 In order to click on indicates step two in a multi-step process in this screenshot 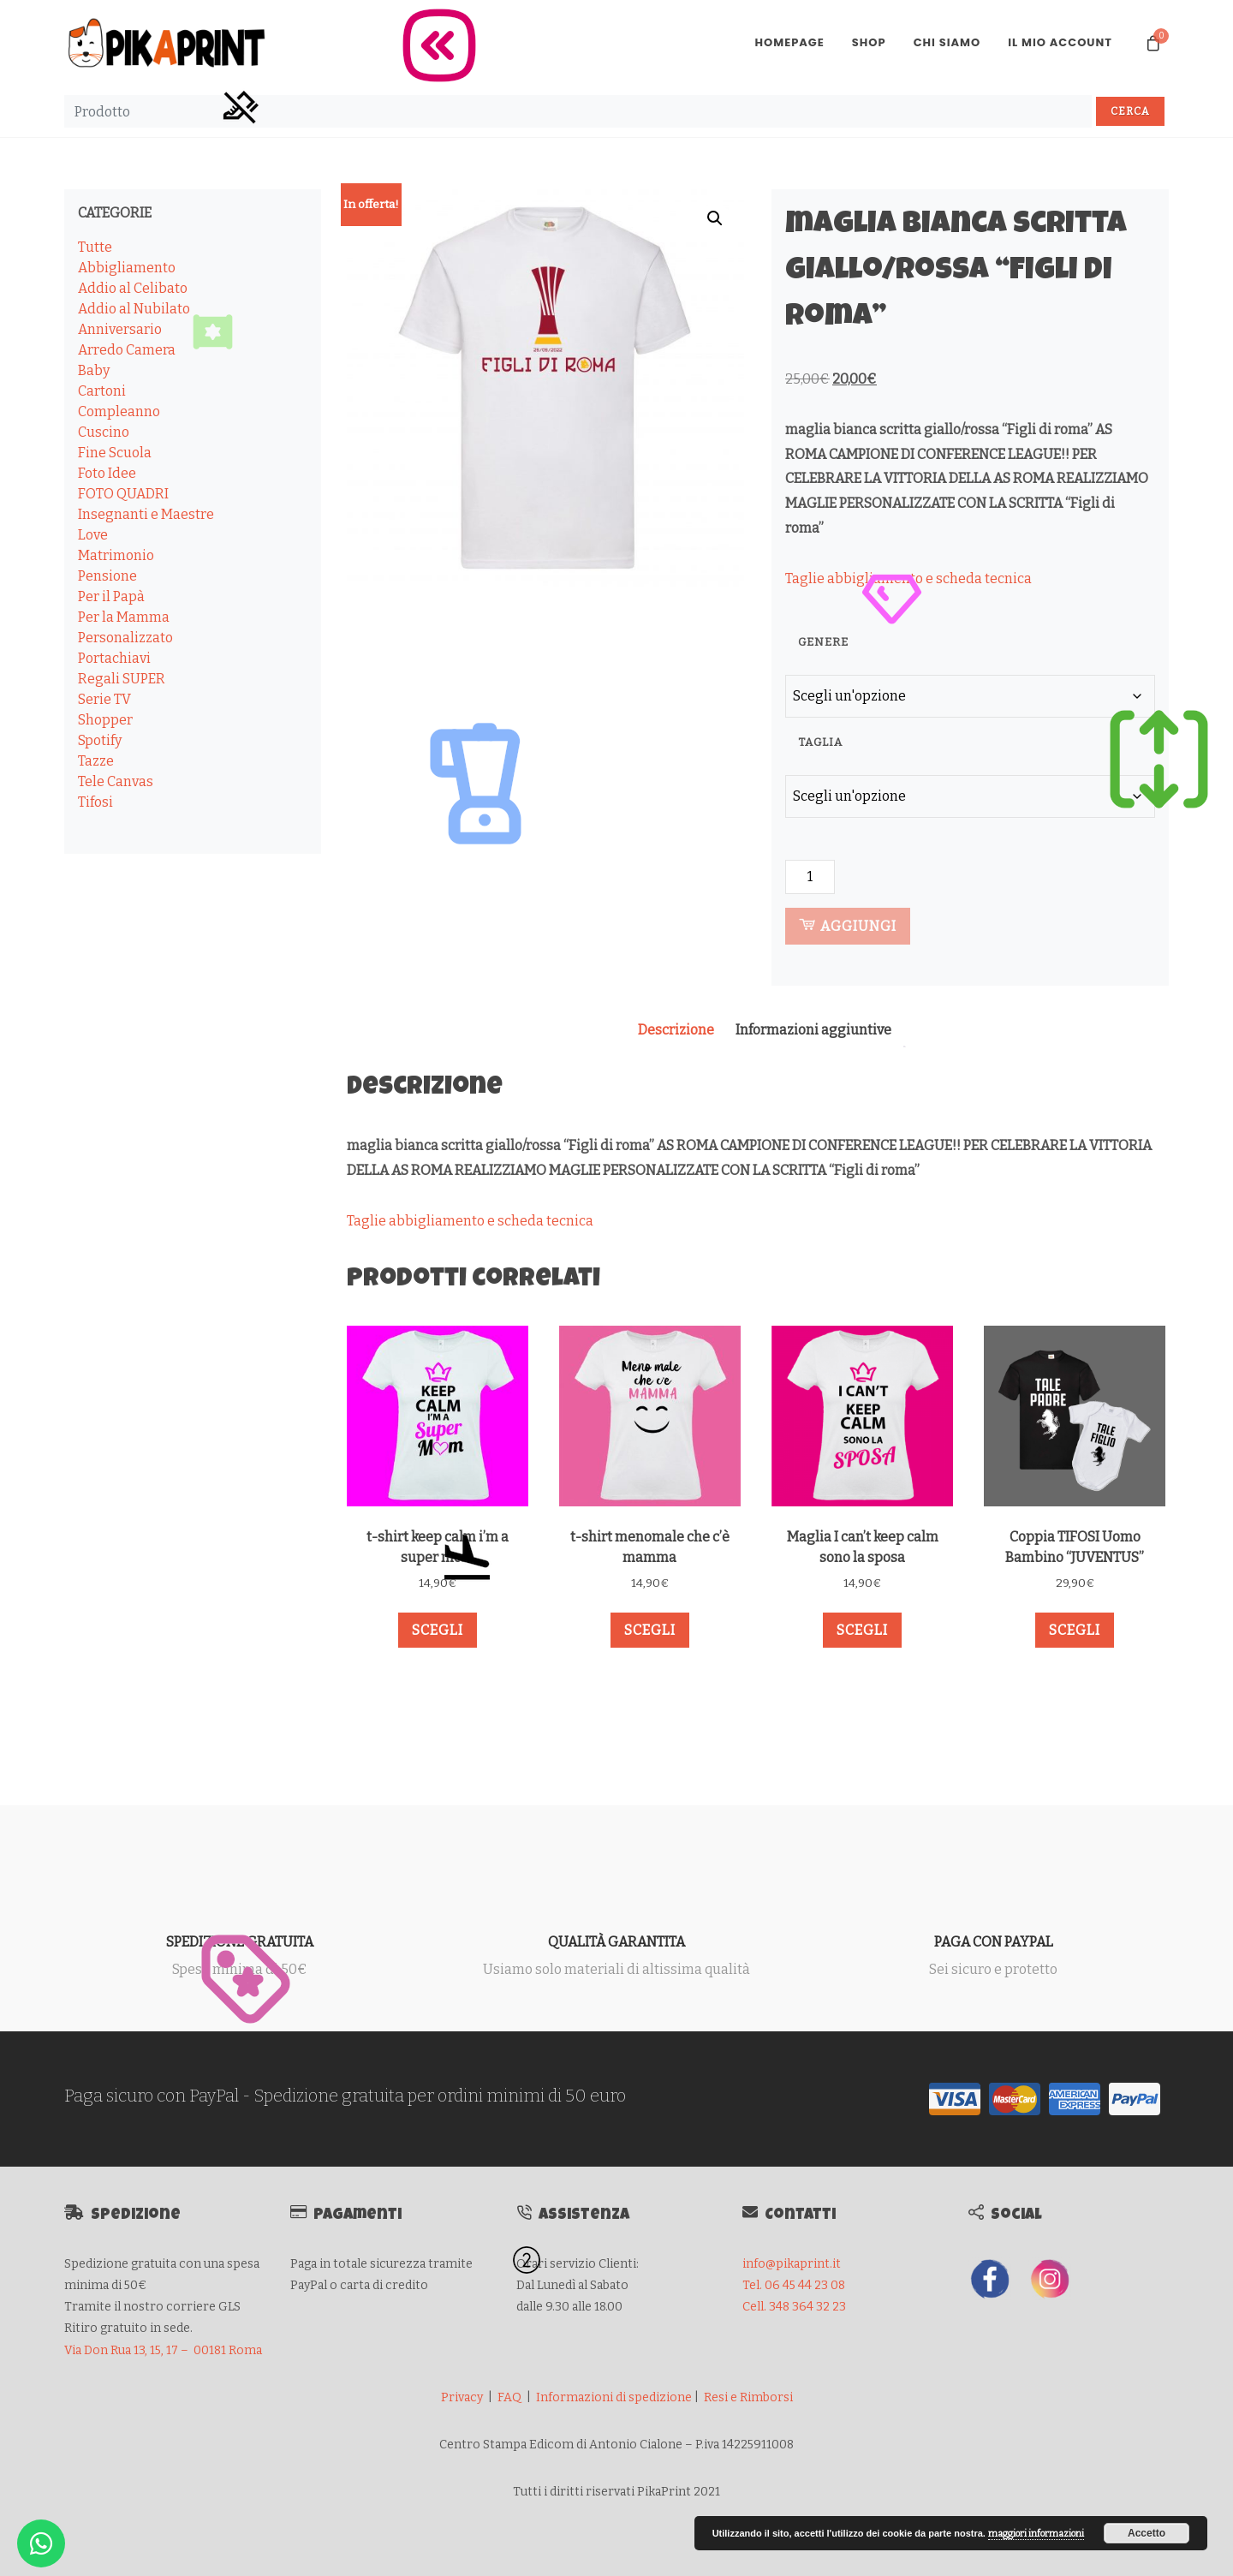, I will do `click(527, 2260)`.